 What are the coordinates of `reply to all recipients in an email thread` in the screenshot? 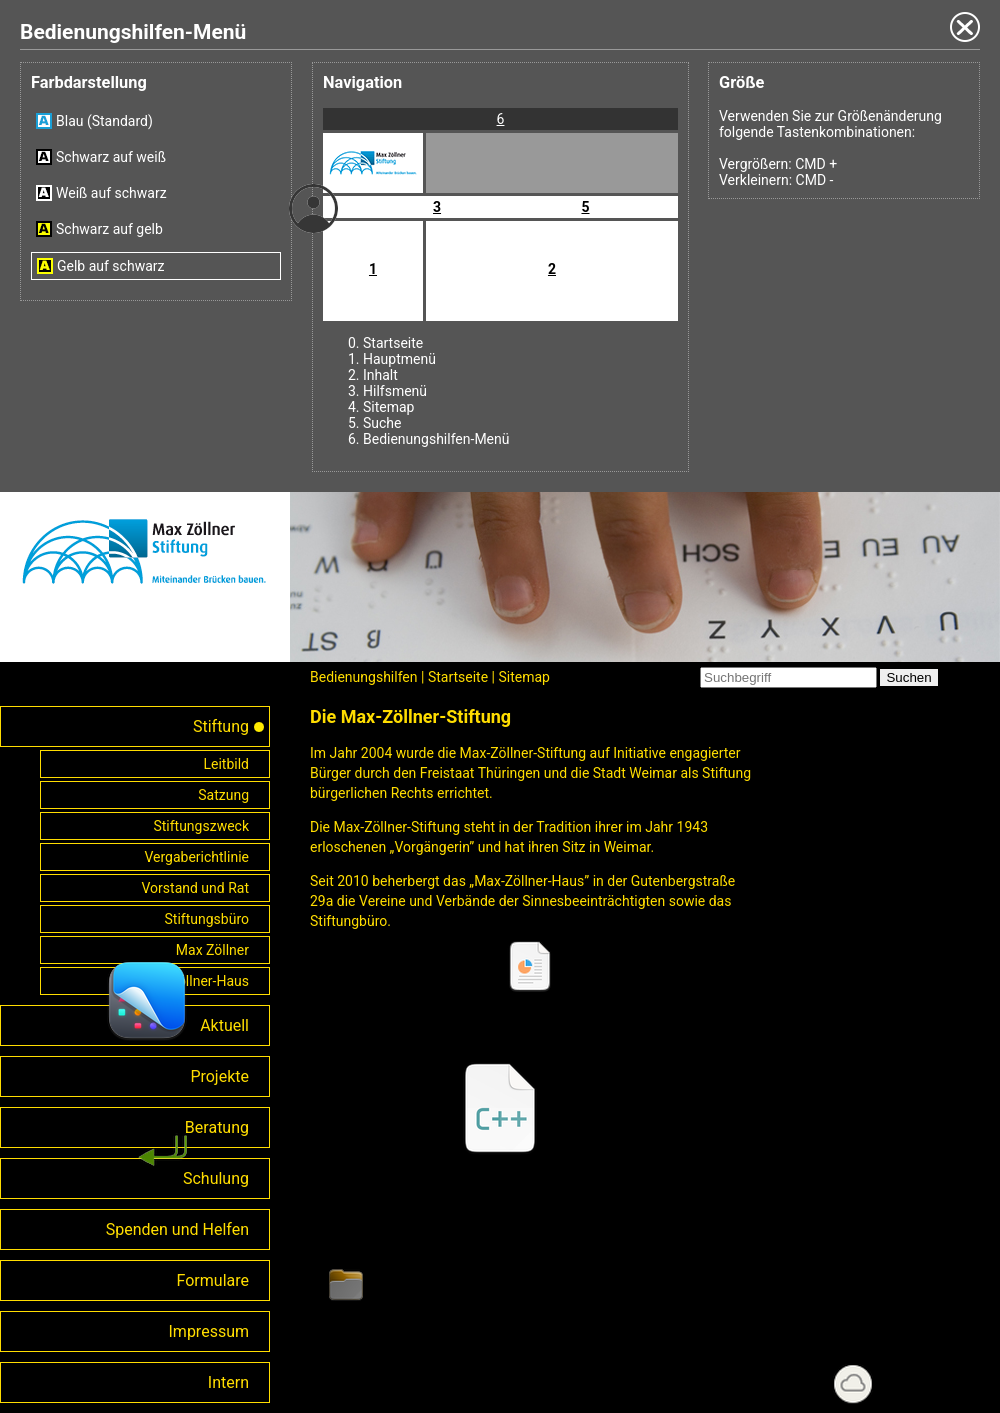 It's located at (162, 1147).